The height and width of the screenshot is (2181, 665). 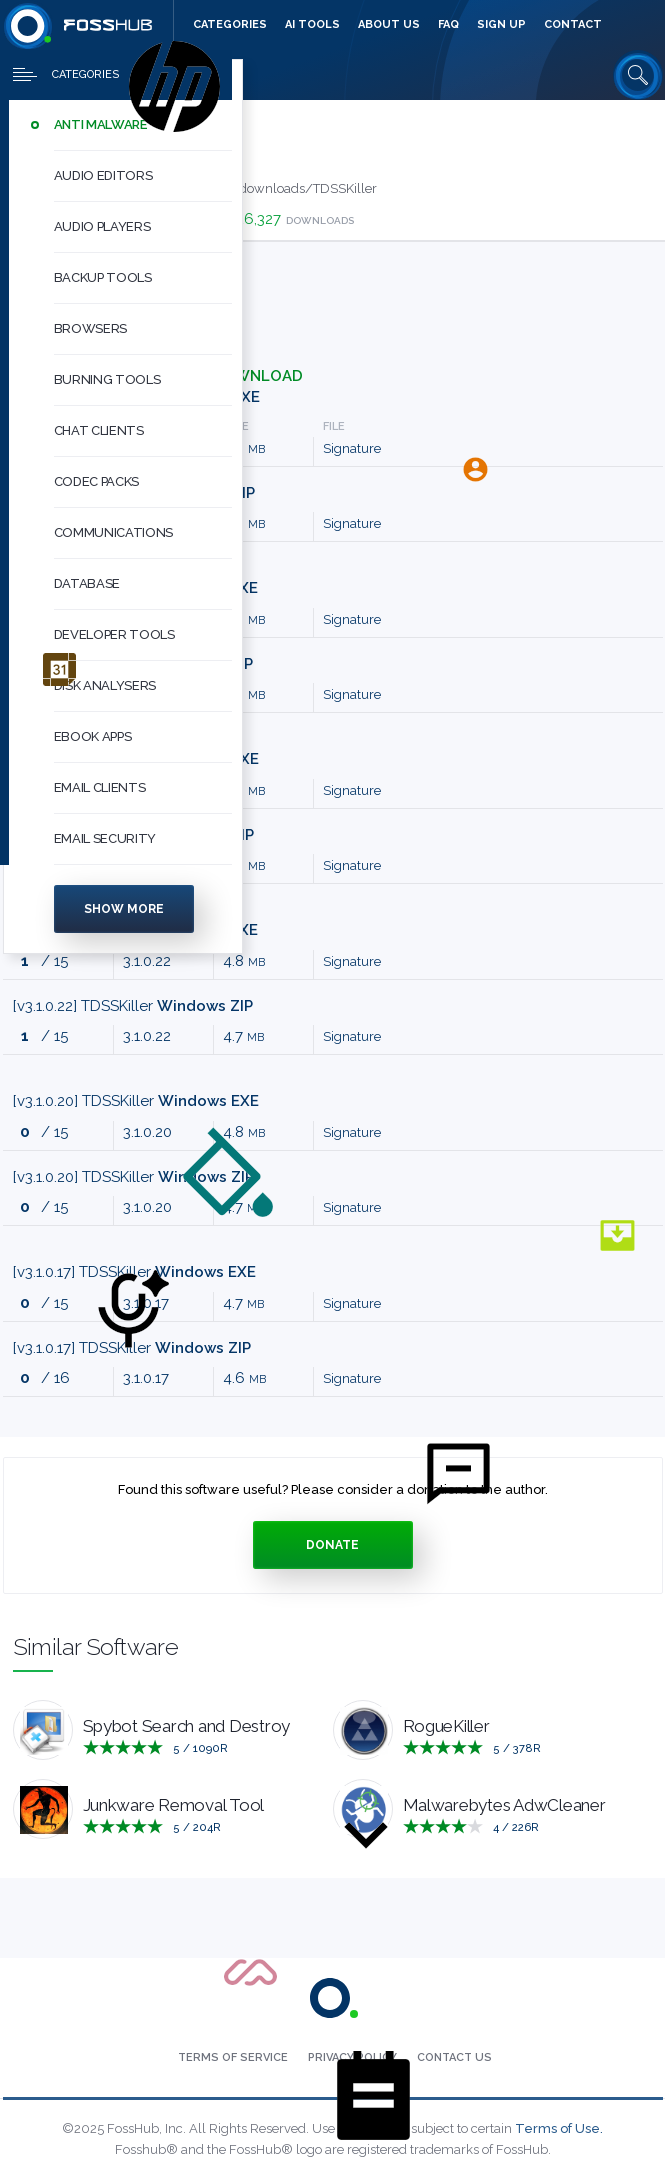 What do you see at coordinates (373, 2099) in the screenshot?
I see `view your to-do list` at bounding box center [373, 2099].